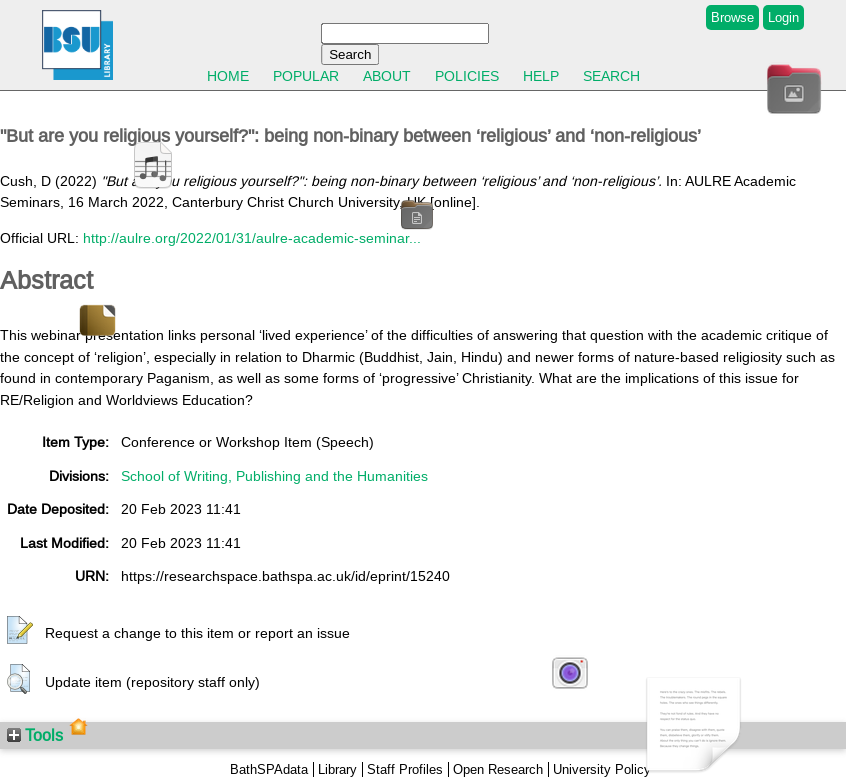  What do you see at coordinates (570, 673) in the screenshot?
I see `open the camera app` at bounding box center [570, 673].